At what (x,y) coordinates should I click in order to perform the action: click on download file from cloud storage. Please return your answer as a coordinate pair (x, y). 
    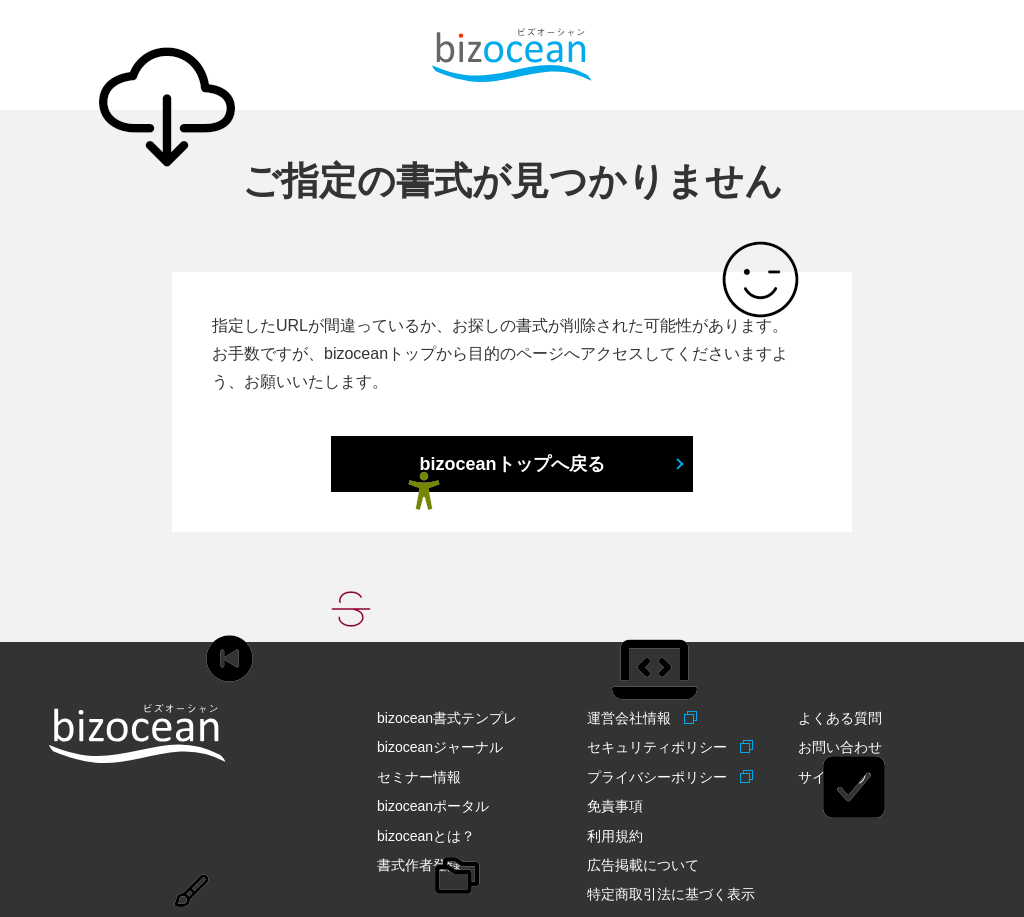
    Looking at the image, I should click on (167, 107).